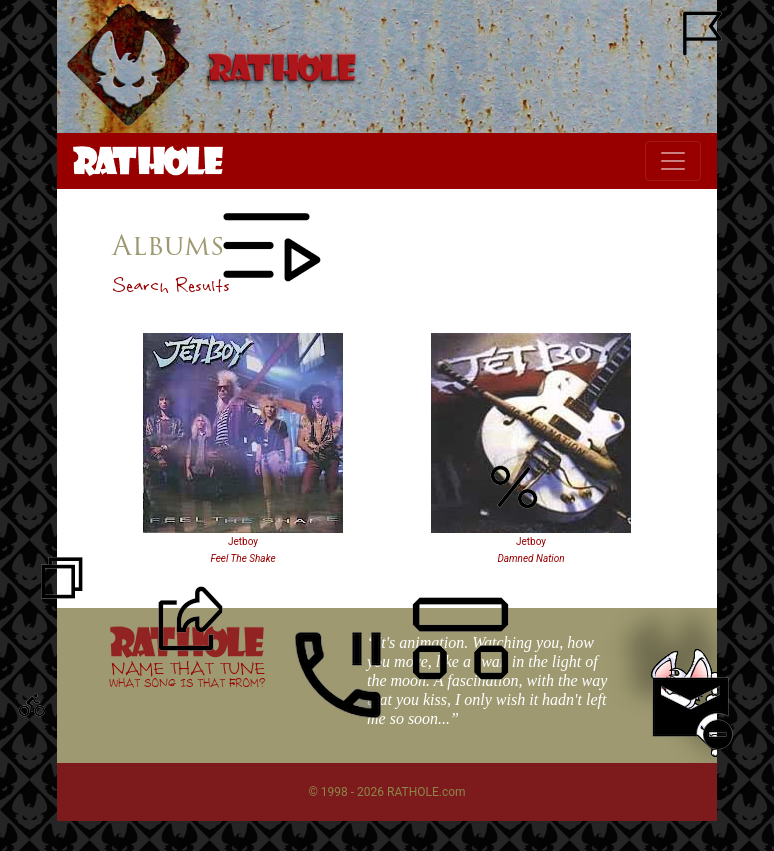  Describe the element at coordinates (32, 705) in the screenshot. I see `access bike-sharing or cycling options` at that location.